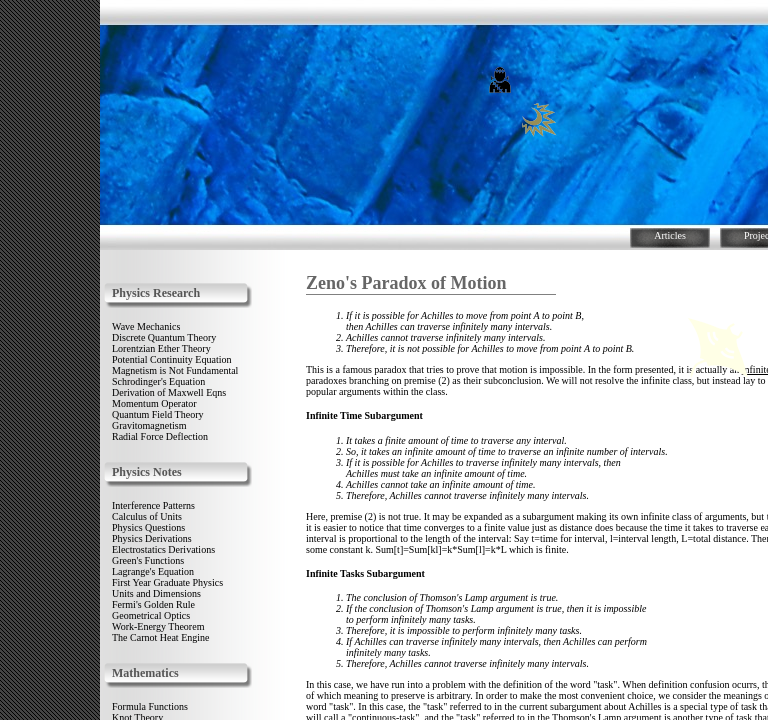 This screenshot has width=768, height=720. What do you see at coordinates (500, 80) in the screenshot?
I see `select frankenstein character or monster avatar` at bounding box center [500, 80].